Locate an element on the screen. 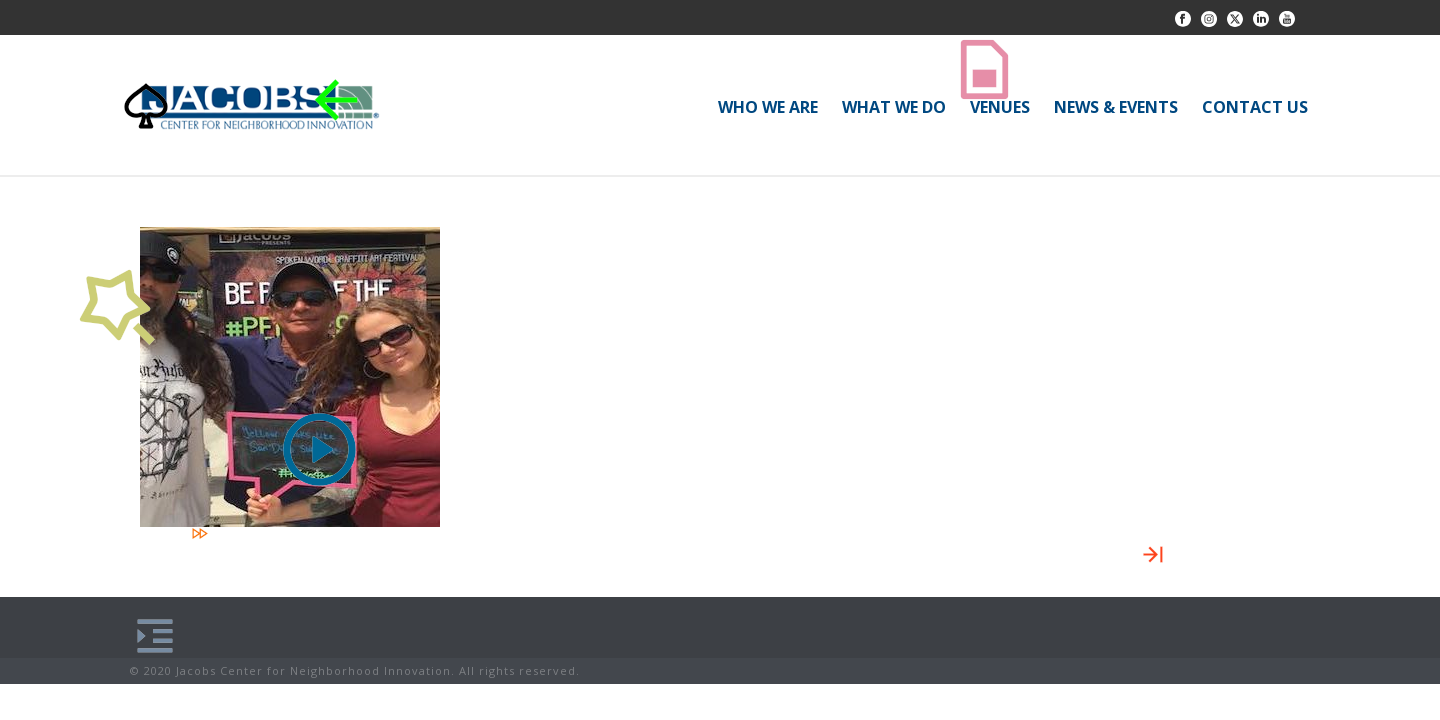  increase text indentation is located at coordinates (155, 635).